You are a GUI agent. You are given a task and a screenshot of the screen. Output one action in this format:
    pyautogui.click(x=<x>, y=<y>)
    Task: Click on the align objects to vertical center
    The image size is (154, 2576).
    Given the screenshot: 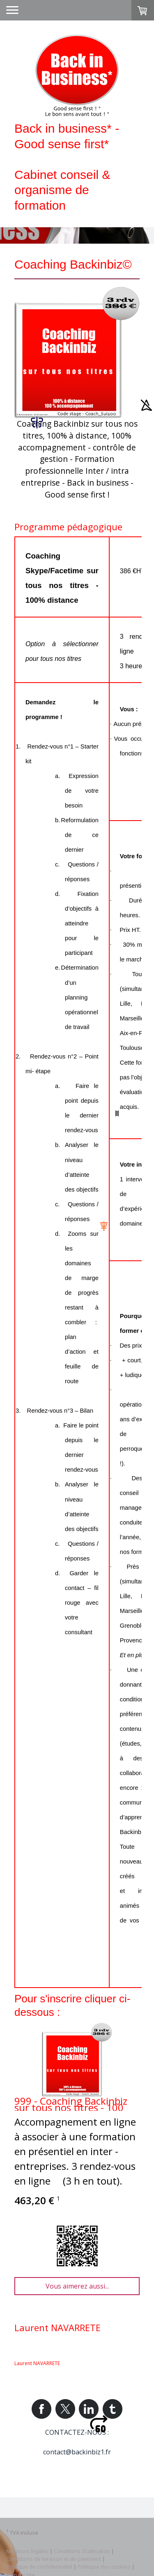 What is the action you would take?
    pyautogui.click(x=37, y=423)
    